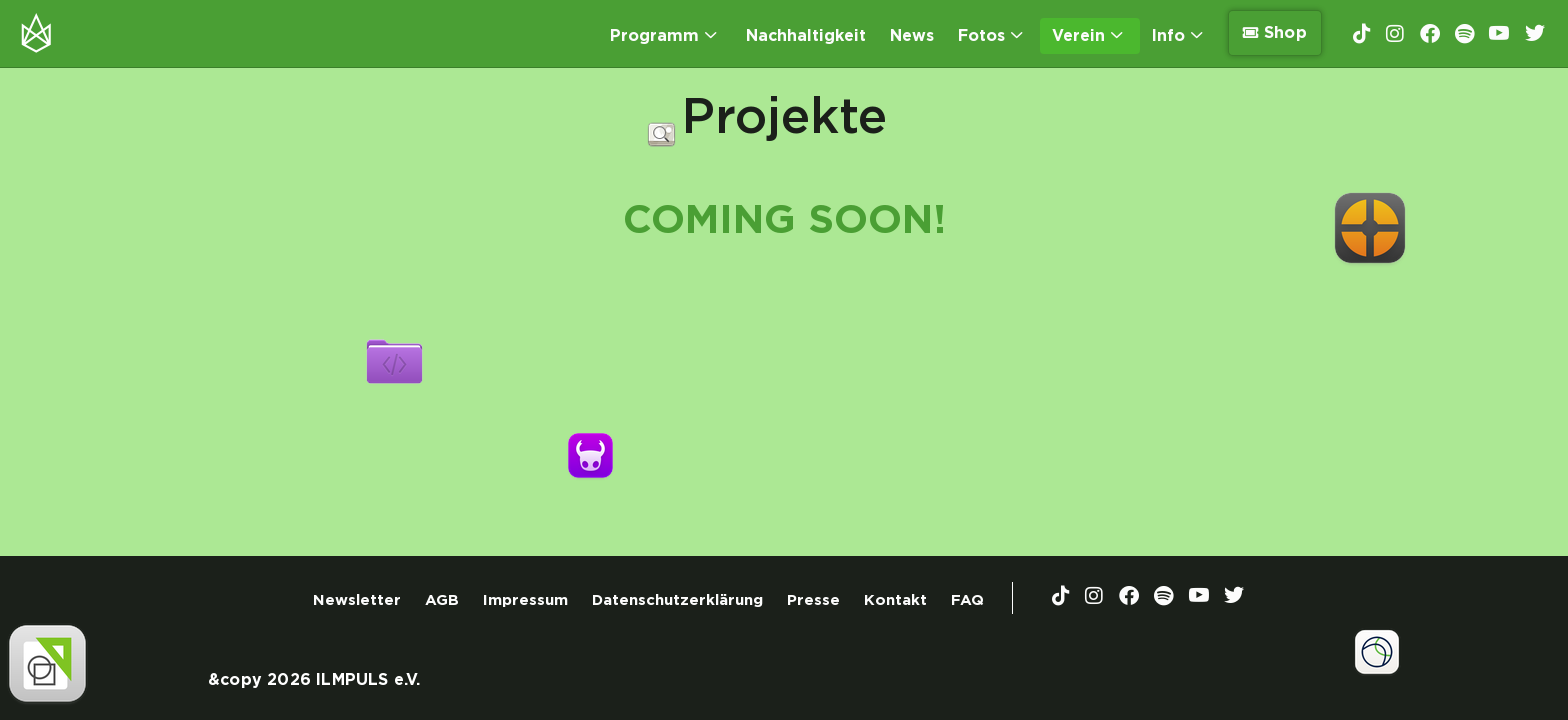 The height and width of the screenshot is (720, 1568). I want to click on open the image viewer application, so click(661, 134).